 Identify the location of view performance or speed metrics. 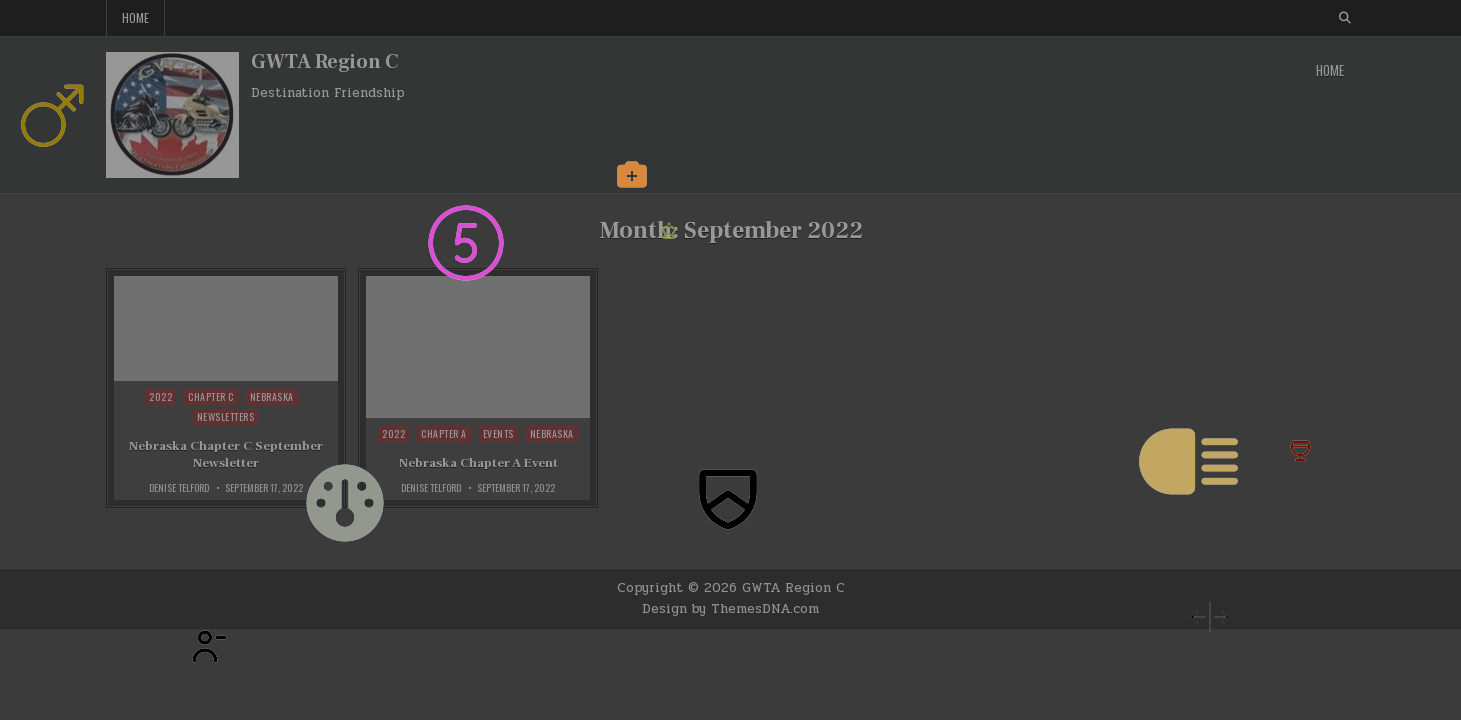
(345, 503).